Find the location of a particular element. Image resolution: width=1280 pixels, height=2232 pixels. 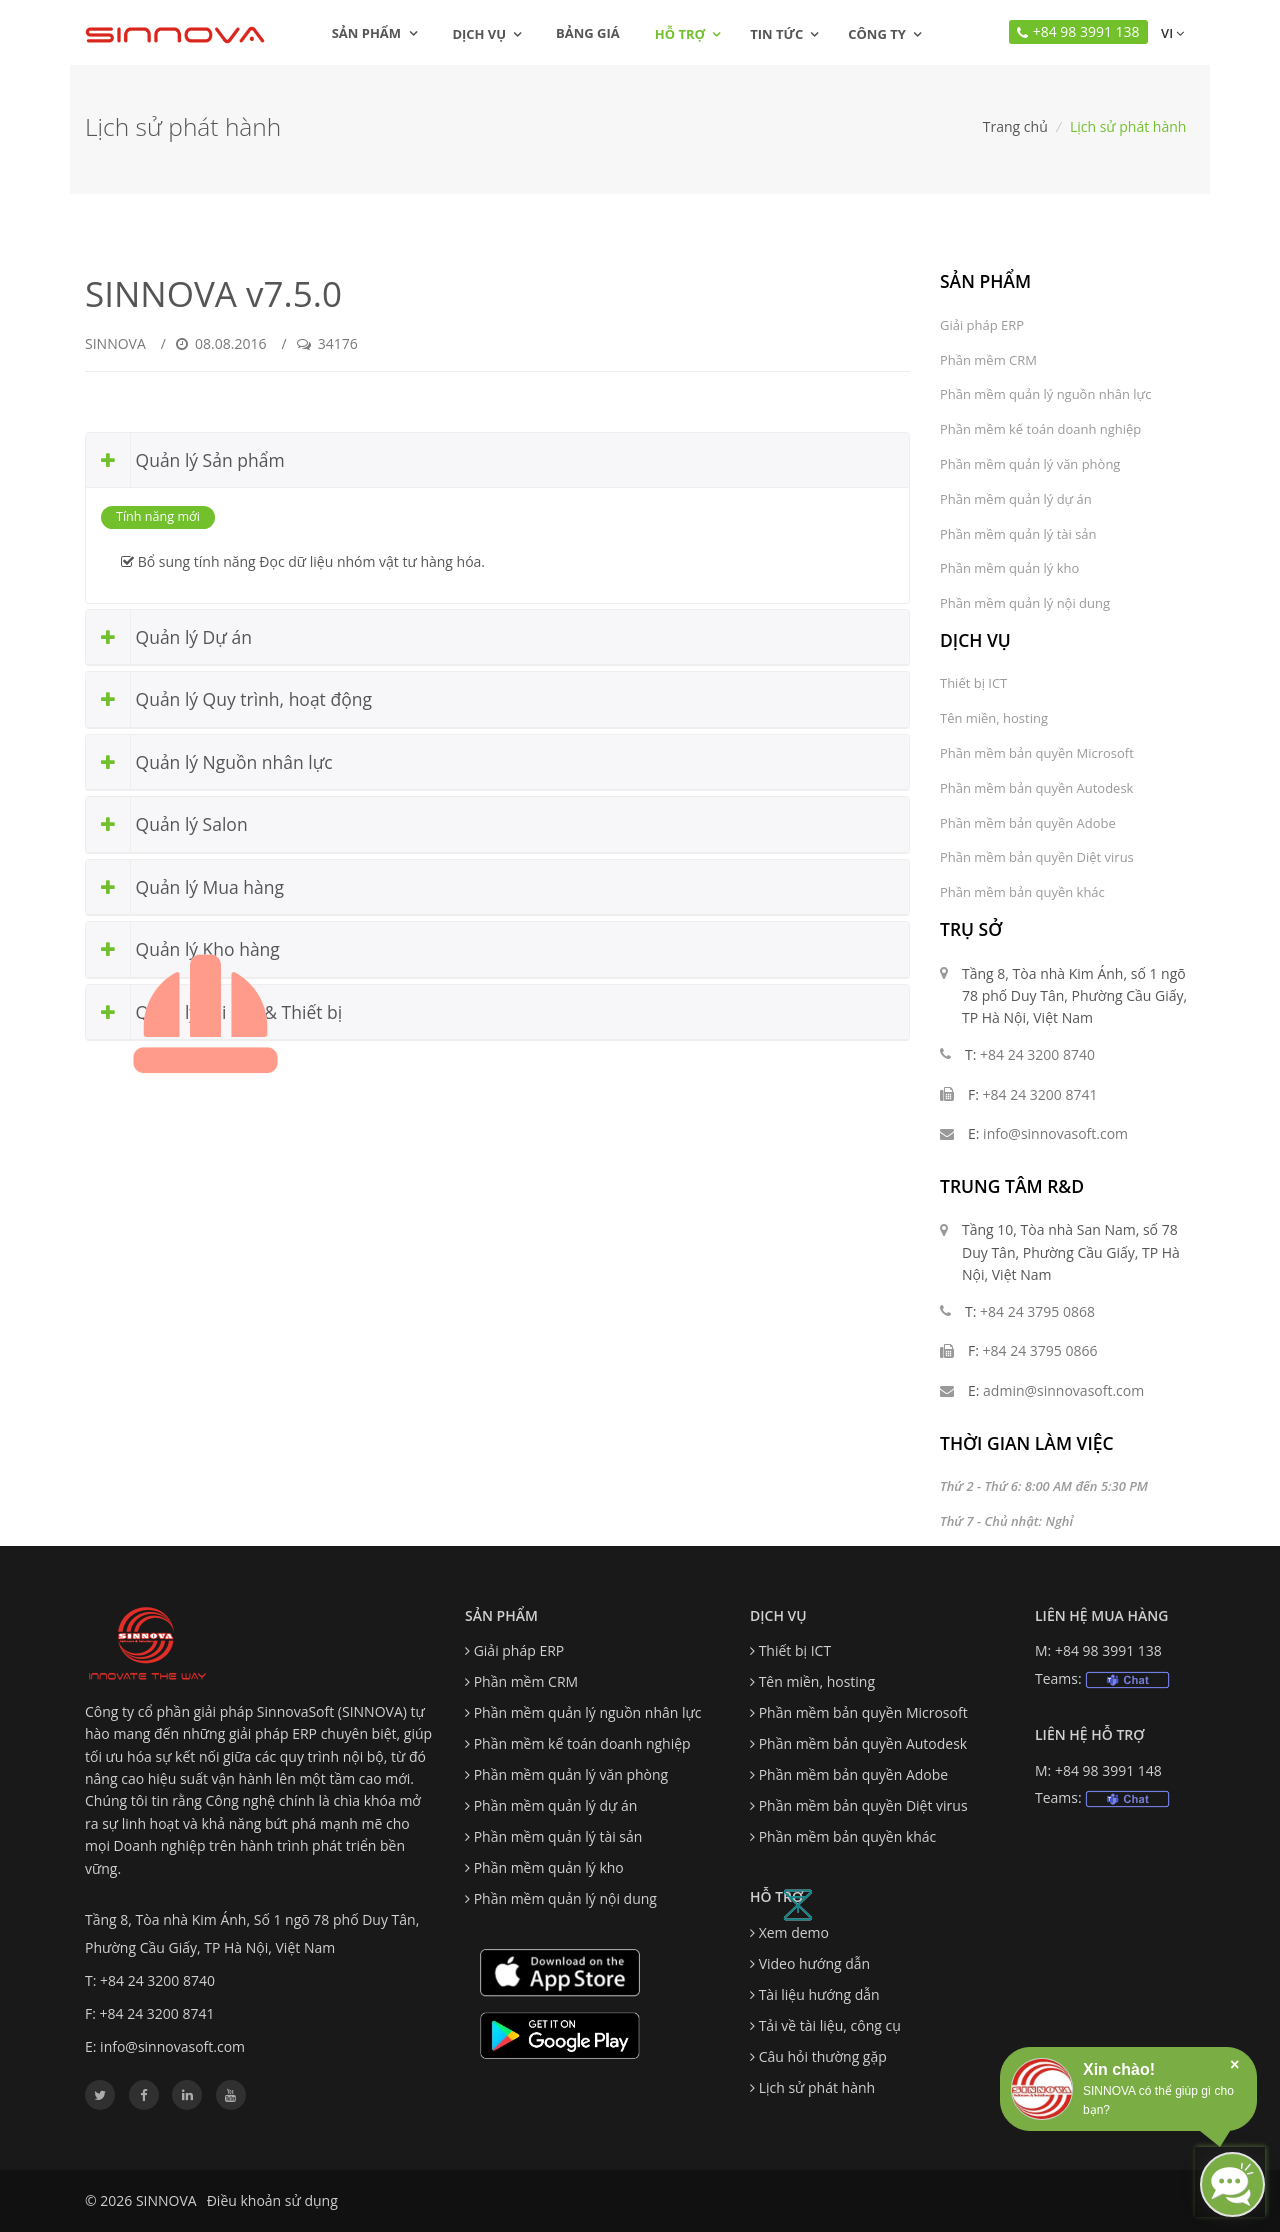

access construction or work site features is located at coordinates (205, 1021).